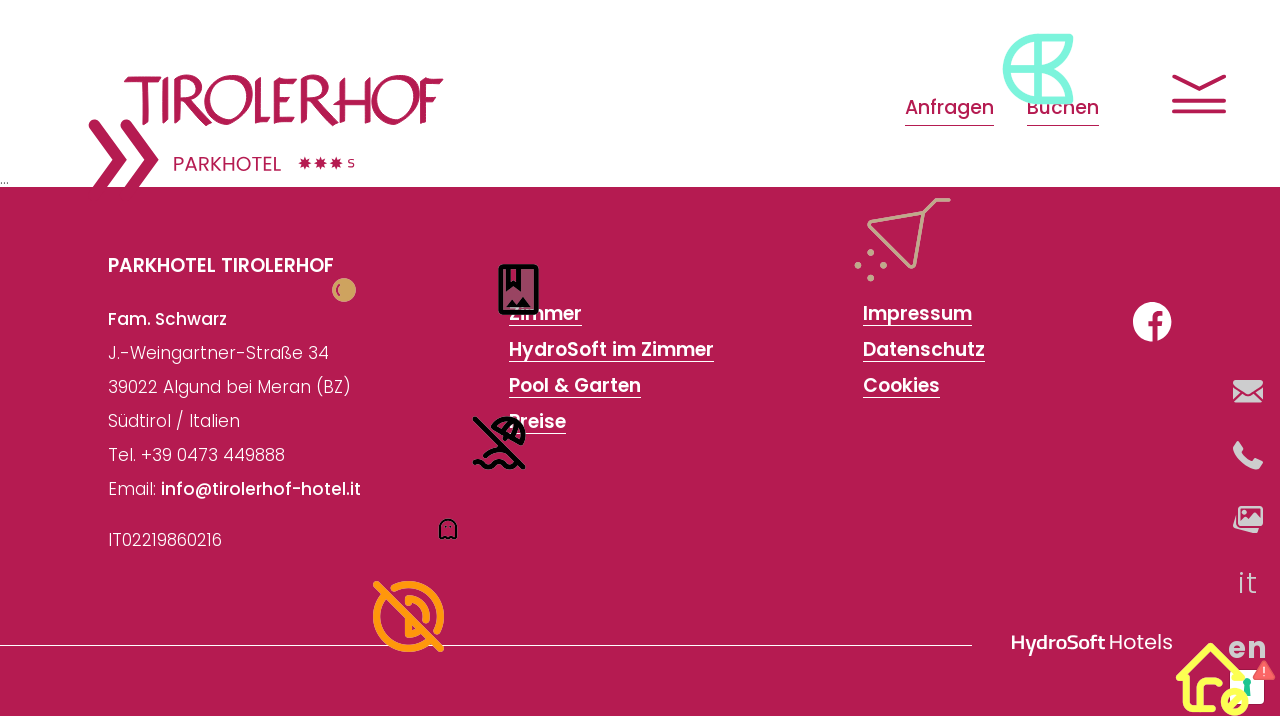 The image size is (1280, 720). Describe the element at coordinates (499, 443) in the screenshot. I see `beach or coastal area unavailable` at that location.